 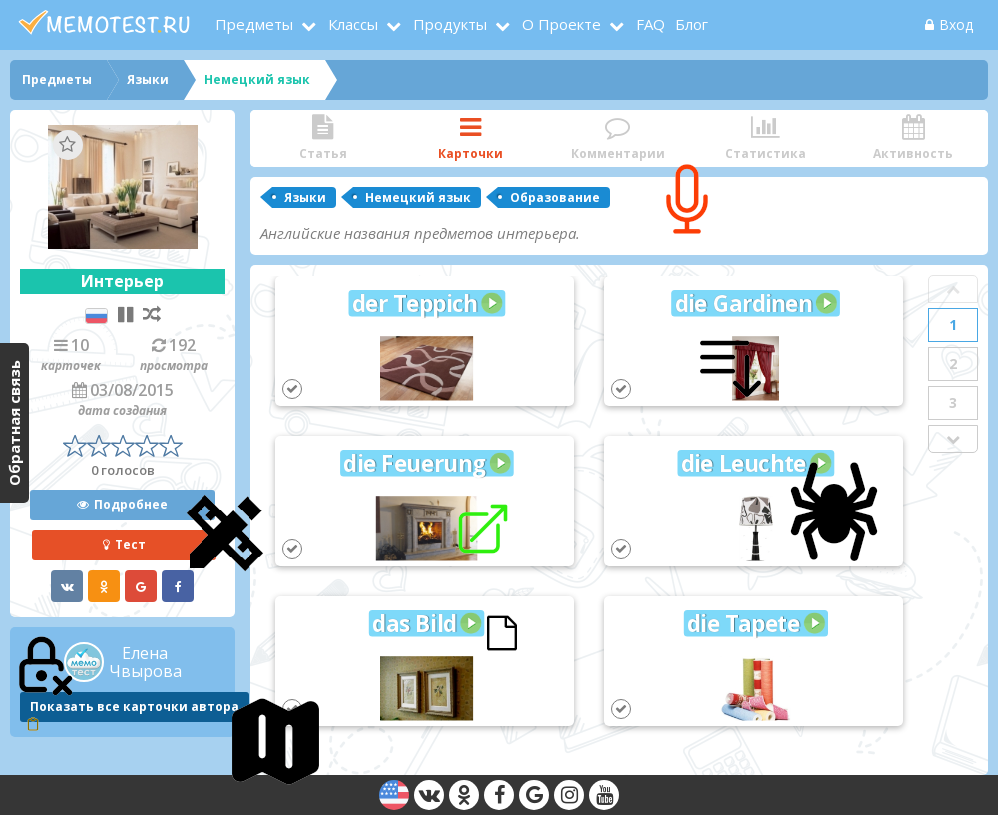 What do you see at coordinates (275, 741) in the screenshot?
I see `view map or navigation` at bounding box center [275, 741].